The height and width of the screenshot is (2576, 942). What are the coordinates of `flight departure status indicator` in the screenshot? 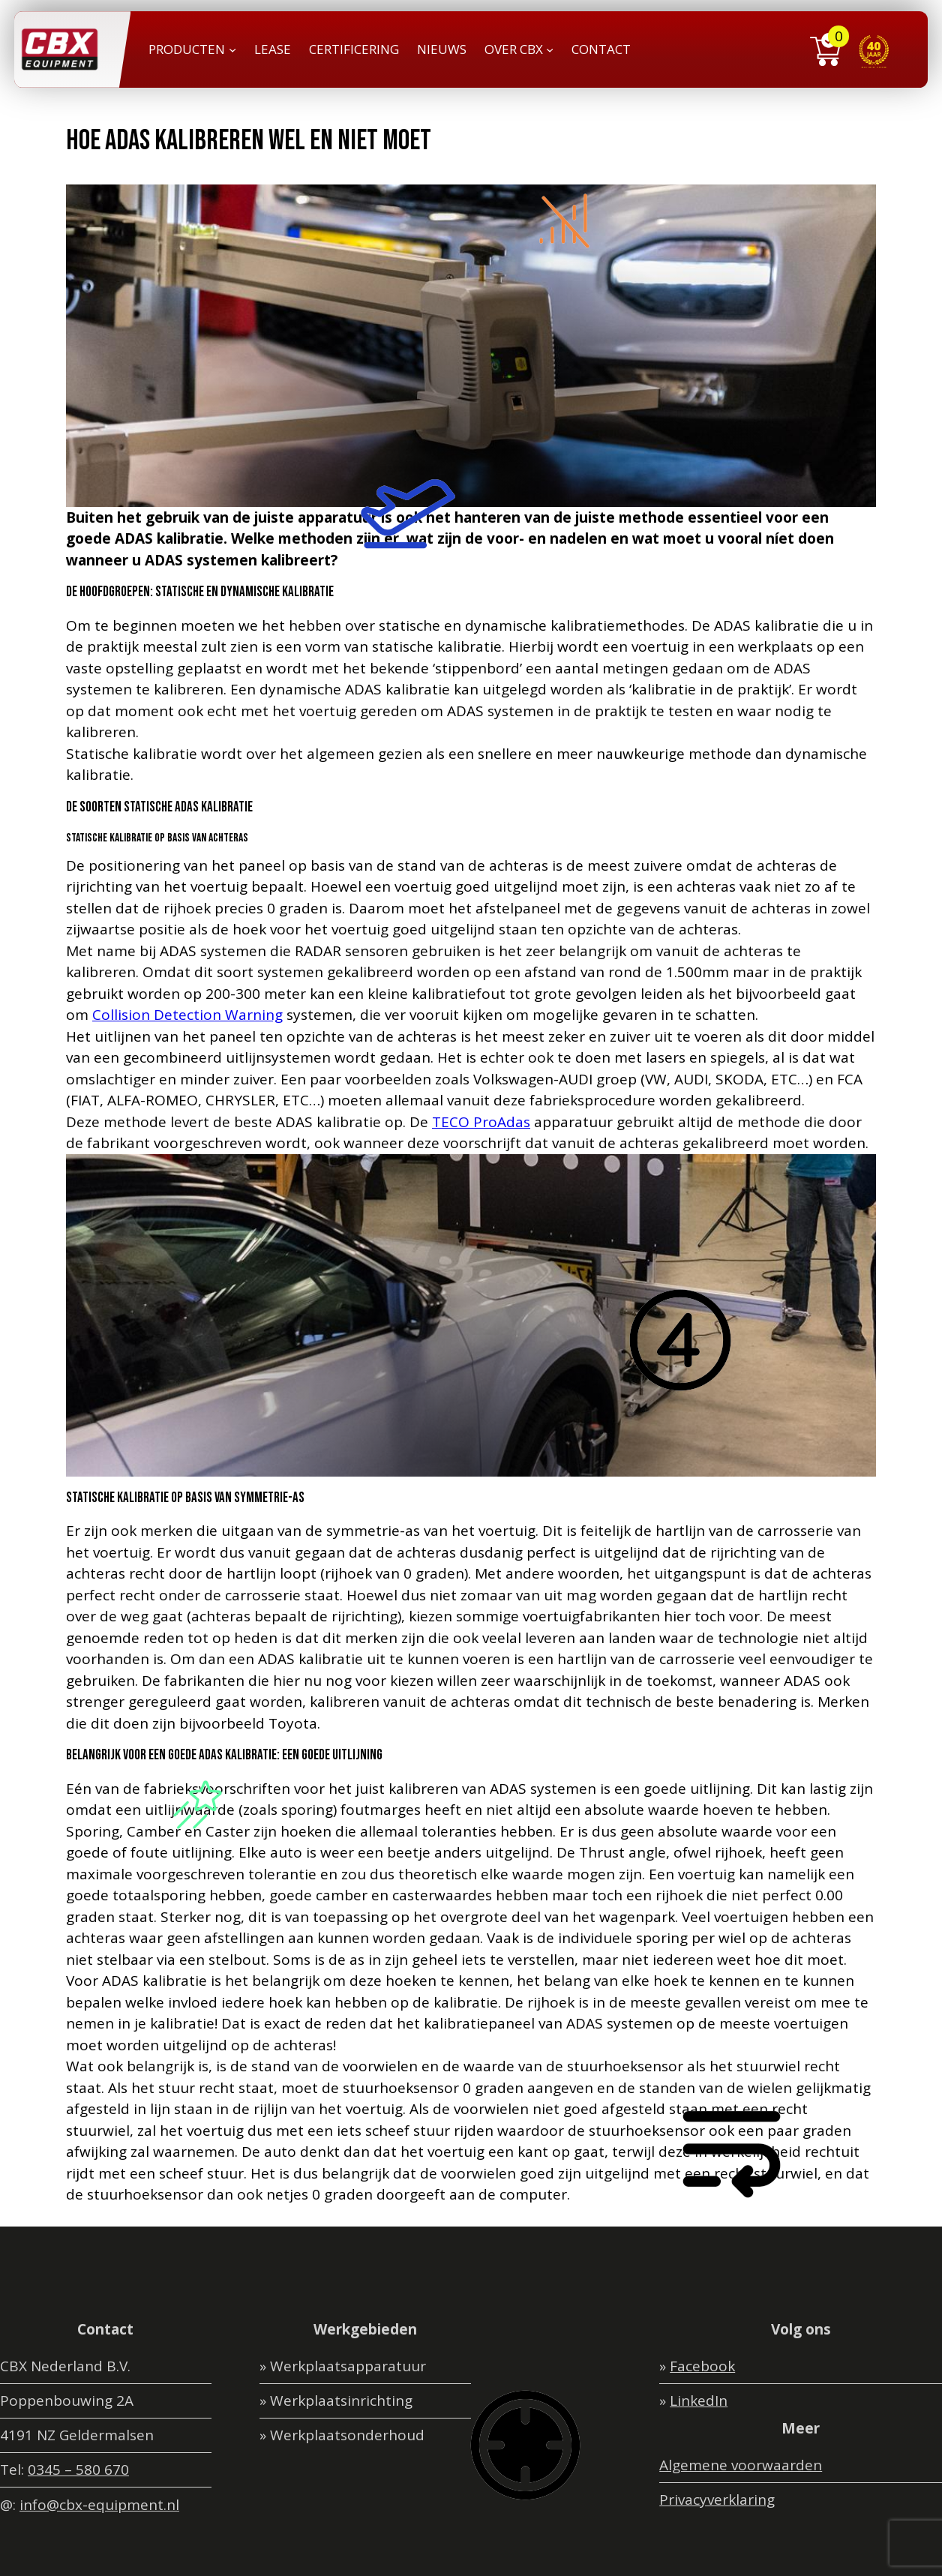 It's located at (408, 511).